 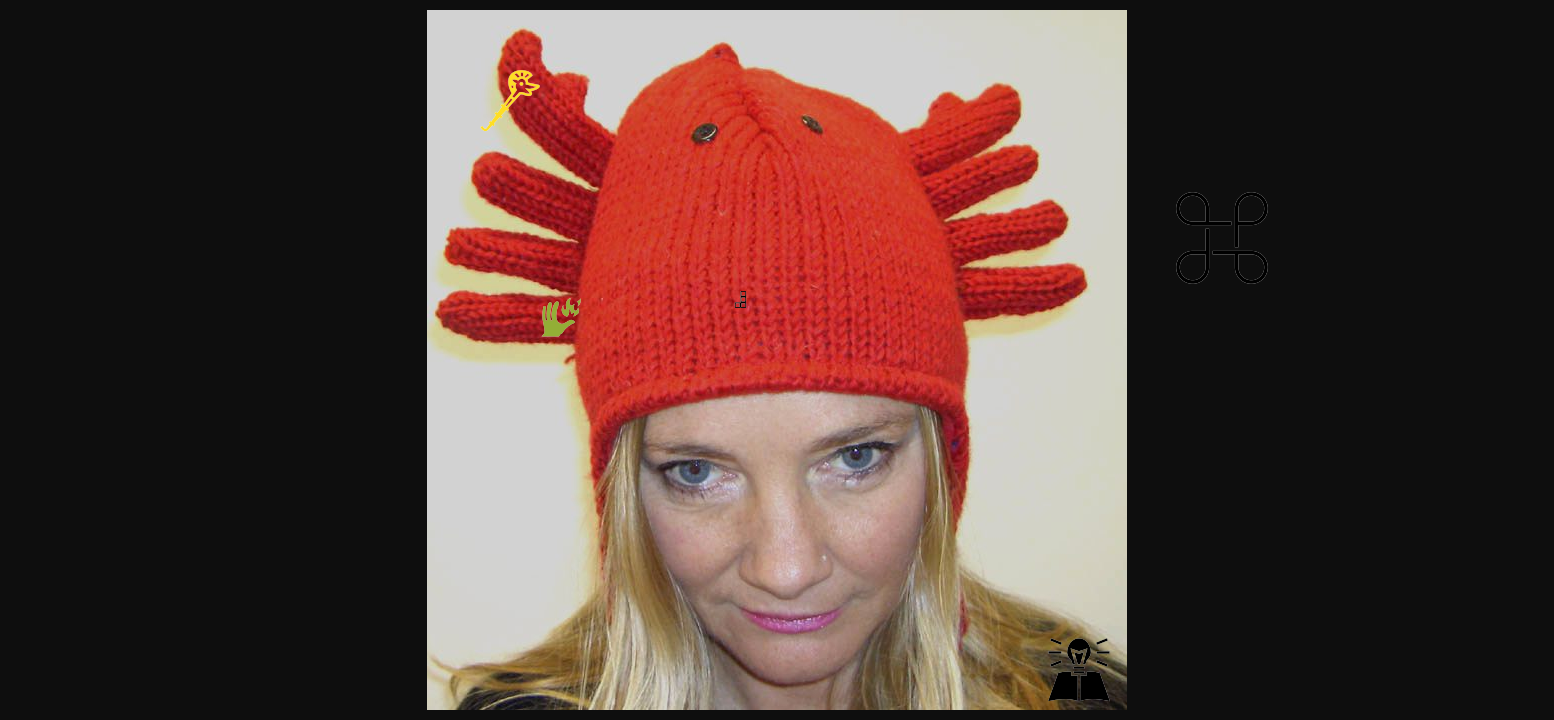 What do you see at coordinates (1079, 670) in the screenshot?
I see `get inspired with creative ideas or tips` at bounding box center [1079, 670].